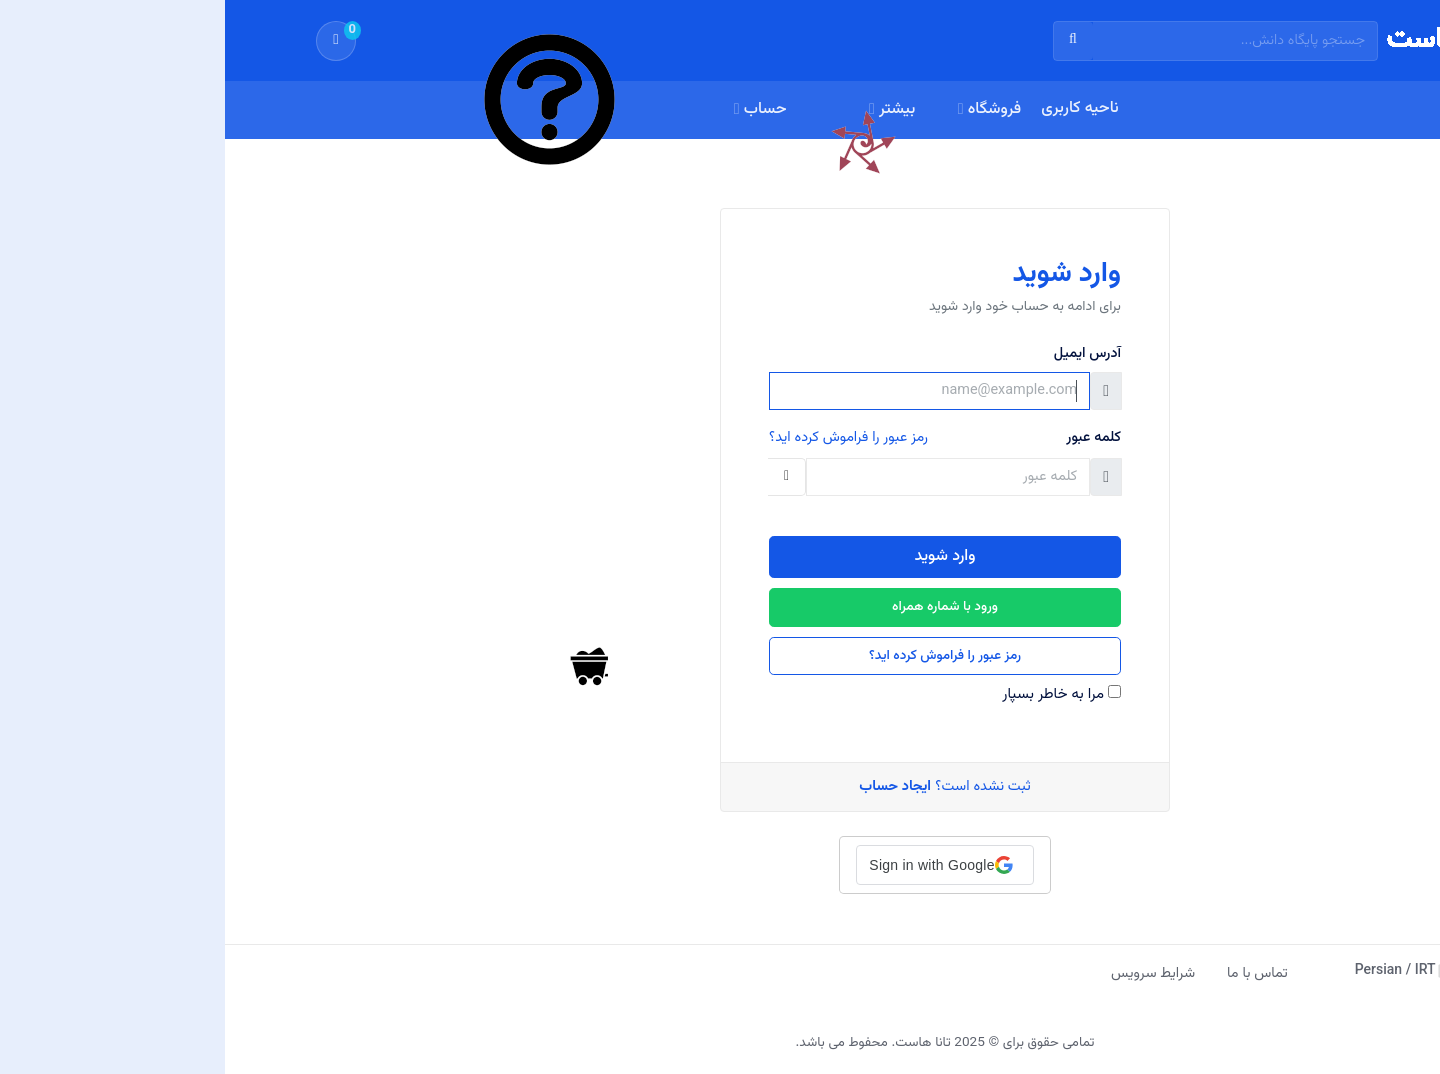 Image resolution: width=1440 pixels, height=1074 pixels. I want to click on indicates chaos or randomness effect, so click(863, 142).